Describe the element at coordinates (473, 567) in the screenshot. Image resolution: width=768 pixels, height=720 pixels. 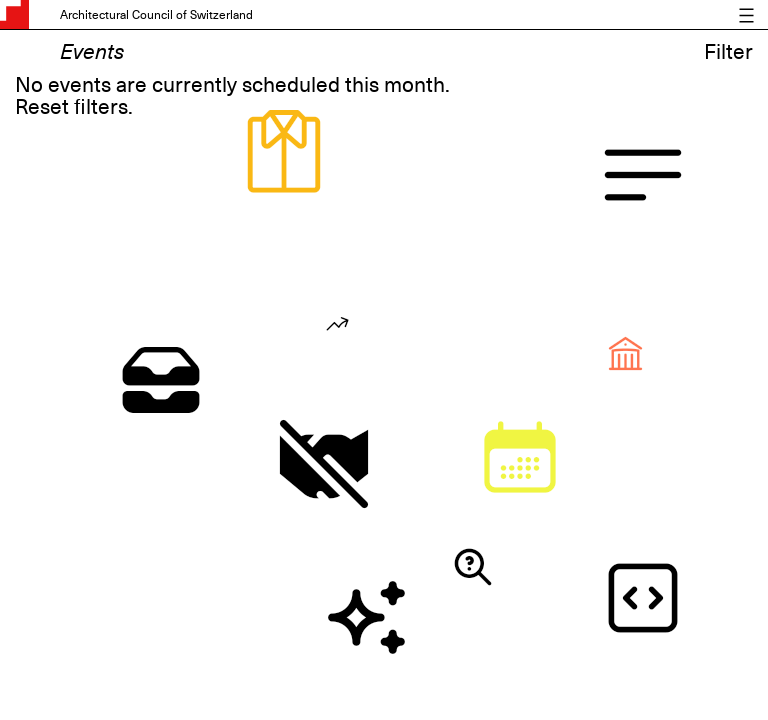
I see `search help or FAQ` at that location.